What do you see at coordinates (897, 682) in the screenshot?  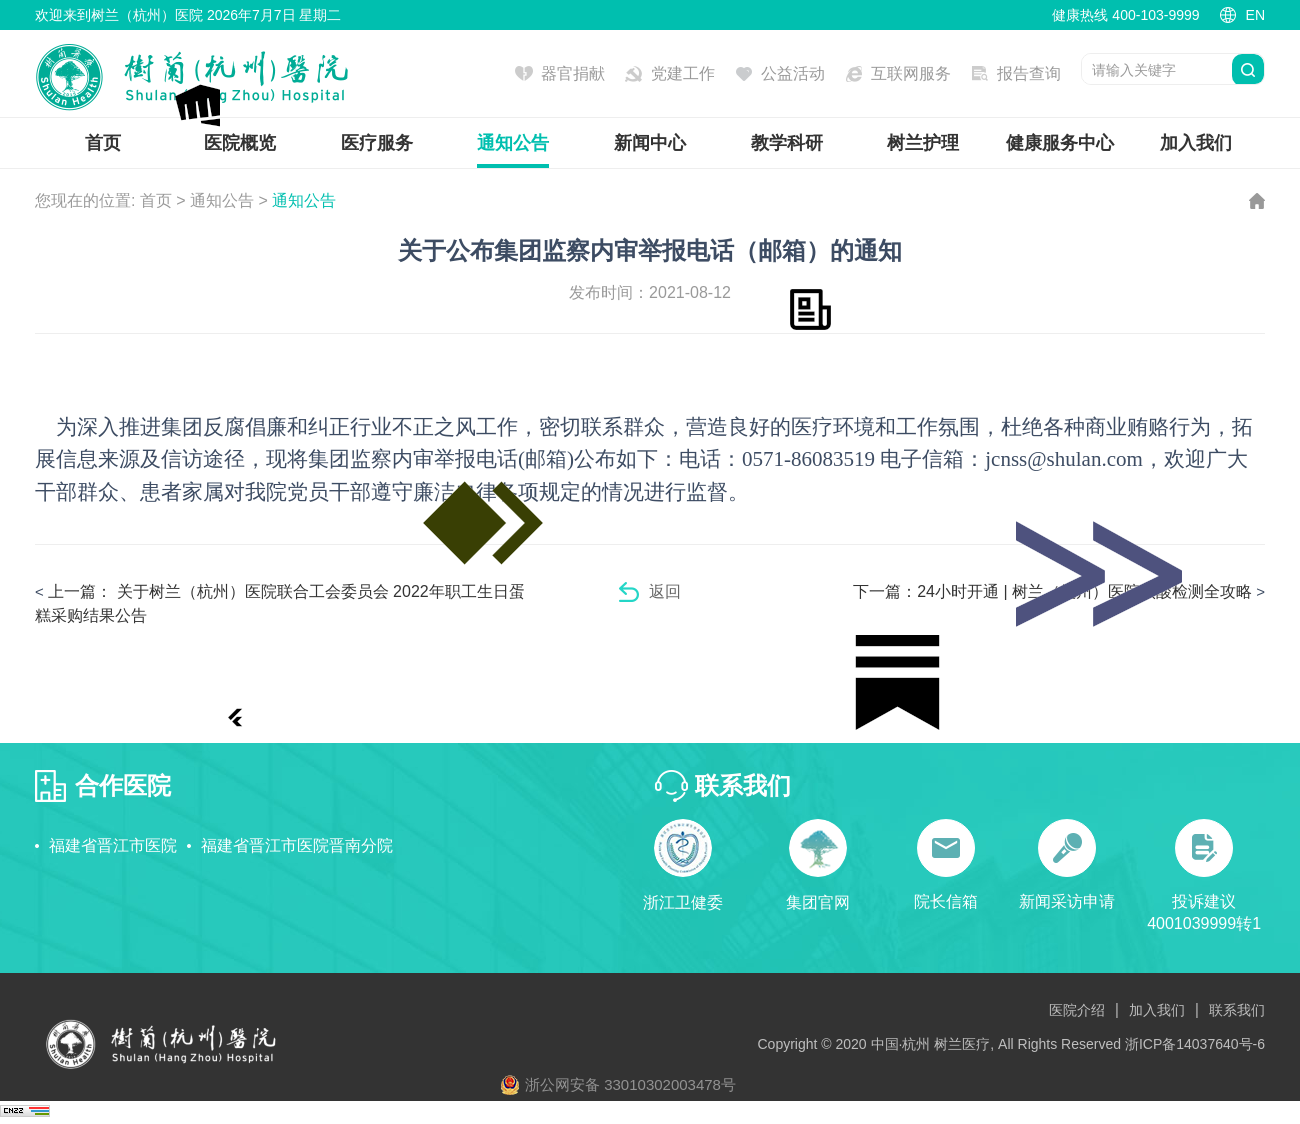 I see `open the Substack app` at bounding box center [897, 682].